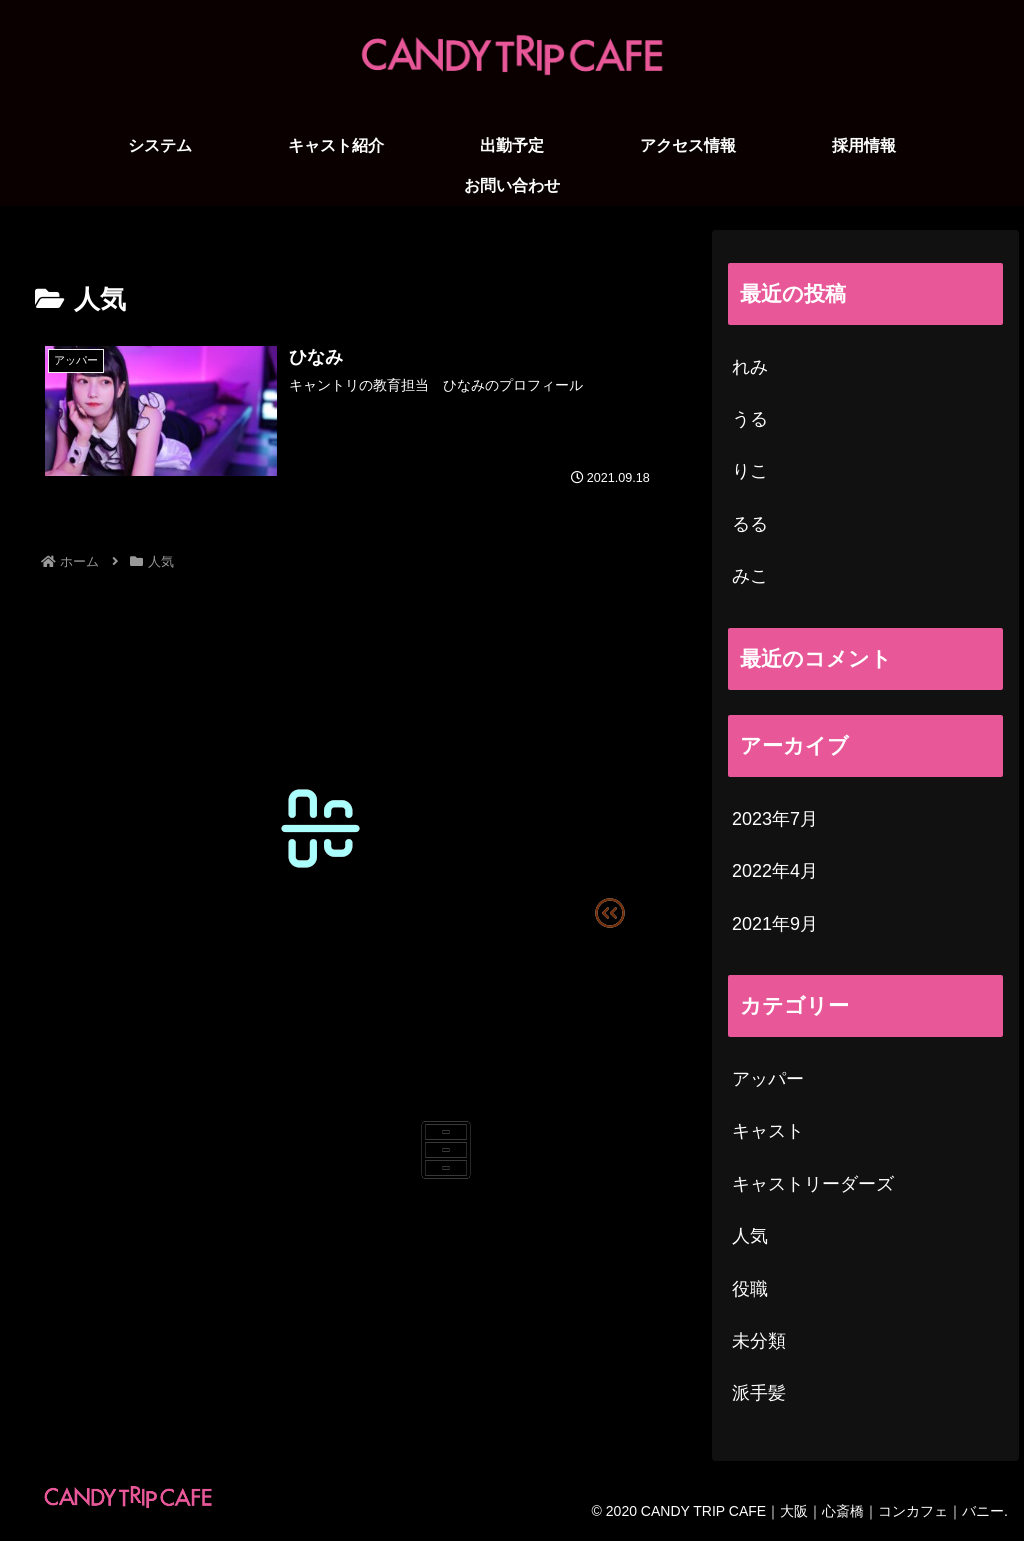  What do you see at coordinates (610, 913) in the screenshot?
I see `go back to the beginning` at bounding box center [610, 913].